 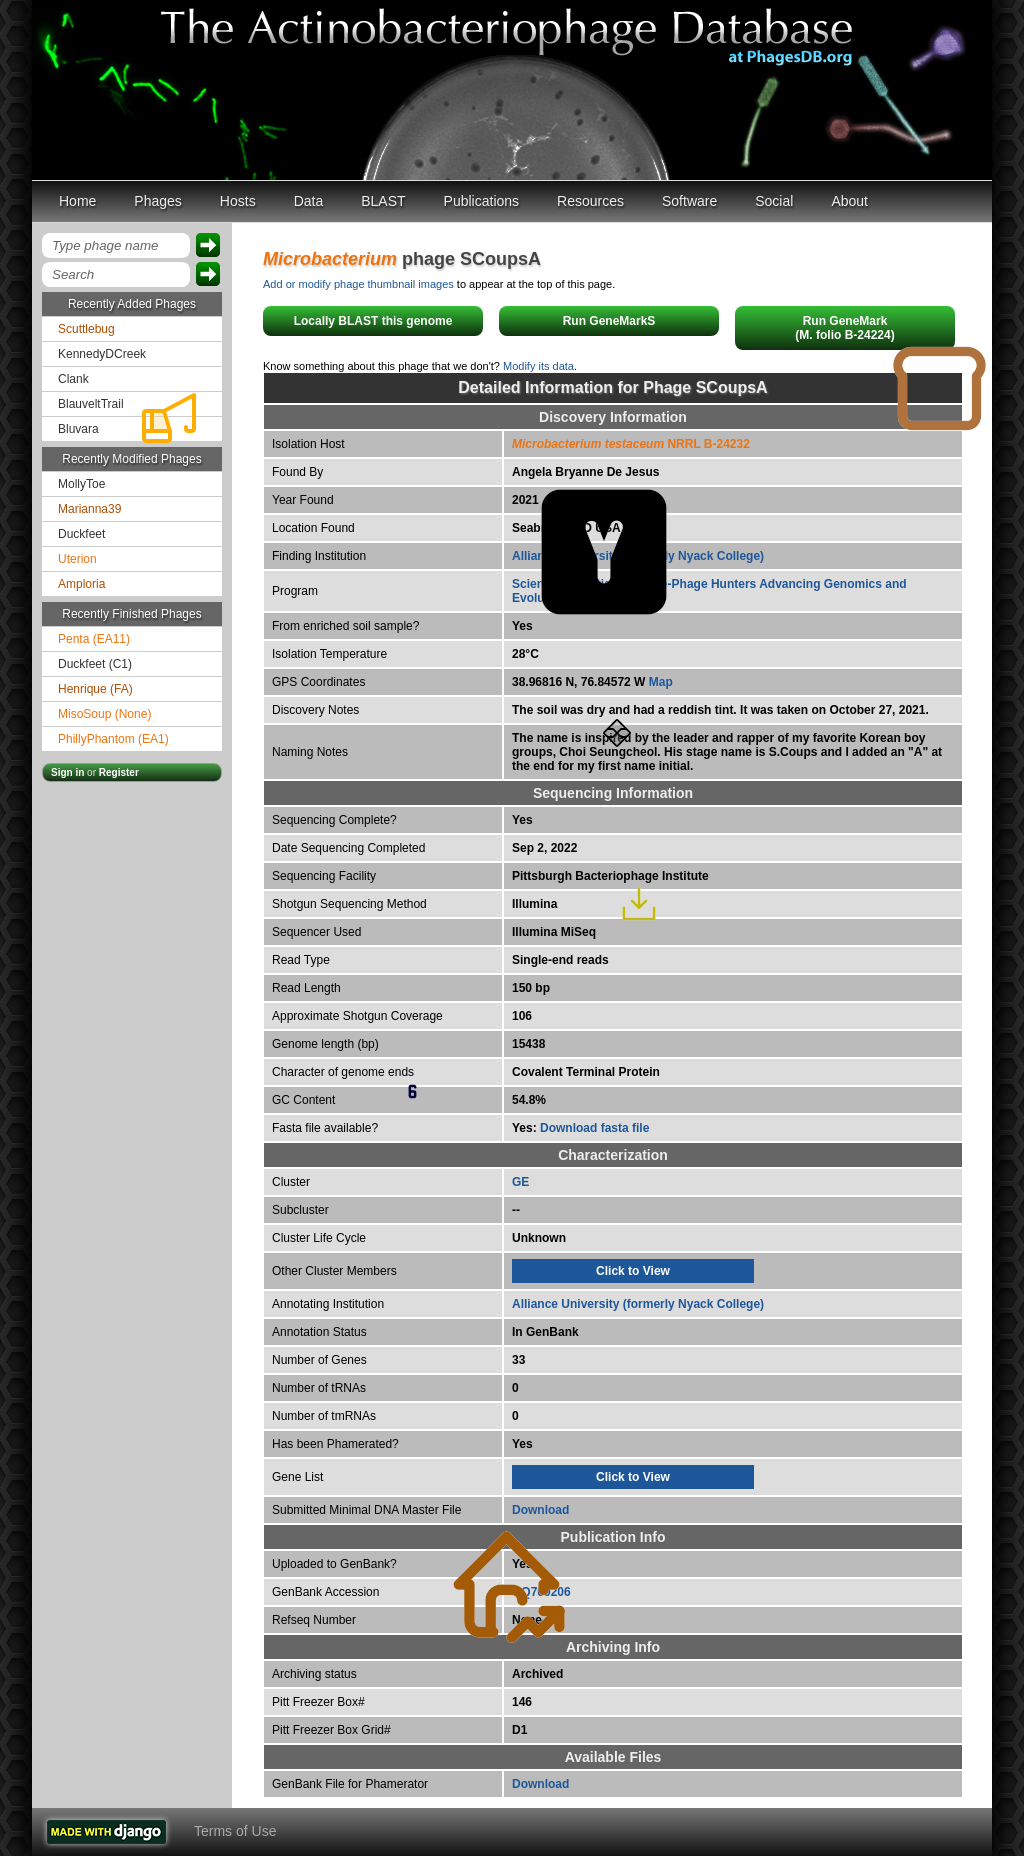 I want to click on construction or building in progress, so click(x=170, y=421).